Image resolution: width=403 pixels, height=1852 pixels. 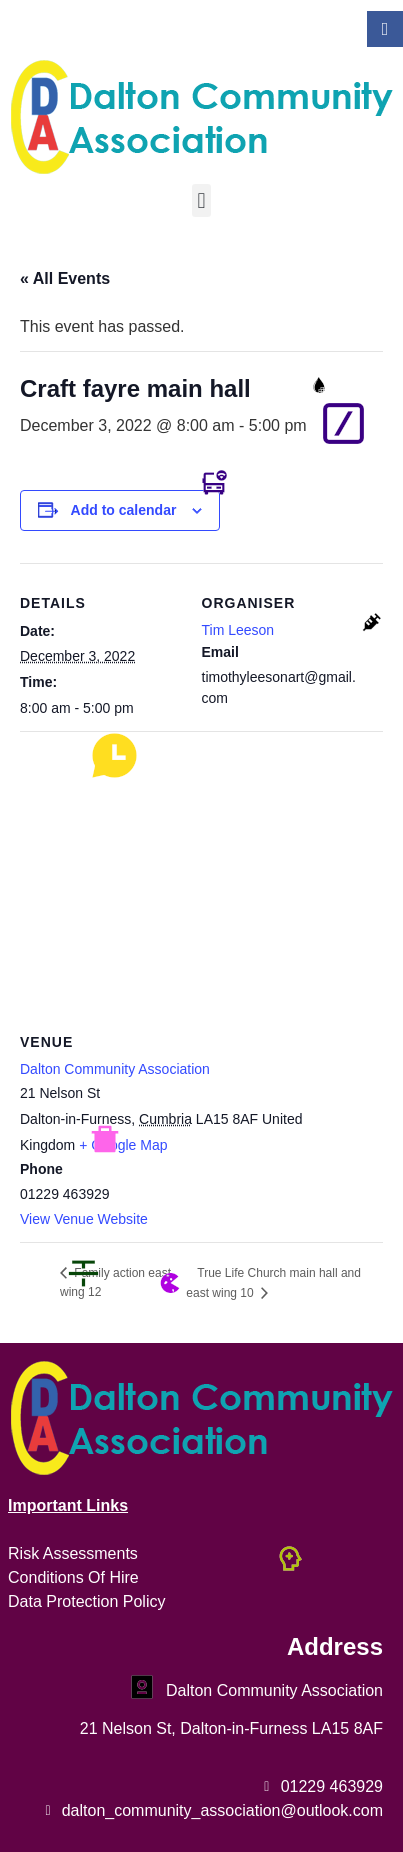 I want to click on access mental health resources, so click(x=290, y=1558).